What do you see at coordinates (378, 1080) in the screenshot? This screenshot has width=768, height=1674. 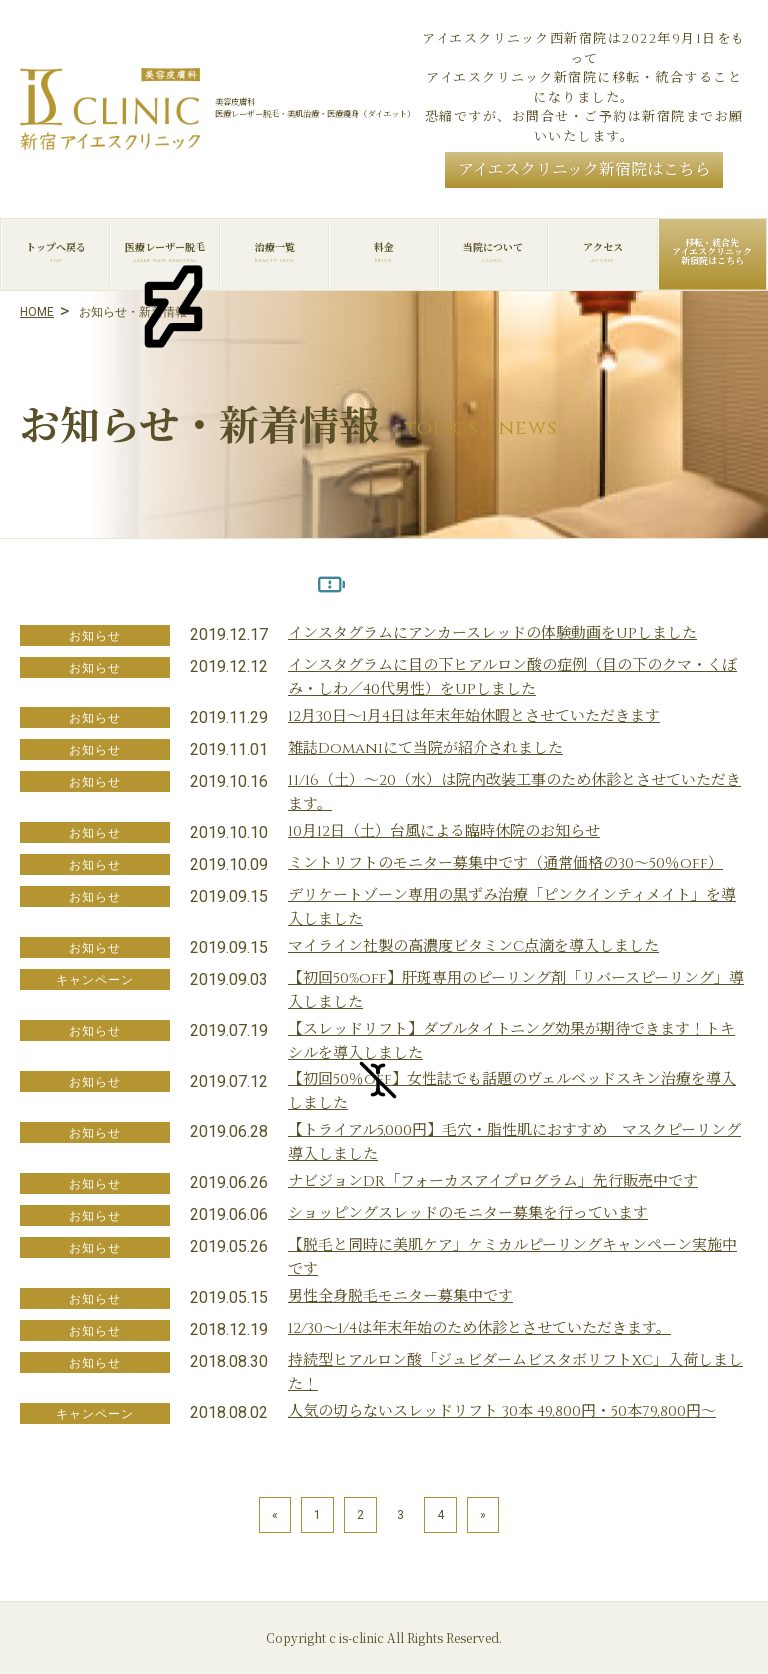 I see `cursor tracking disabled` at bounding box center [378, 1080].